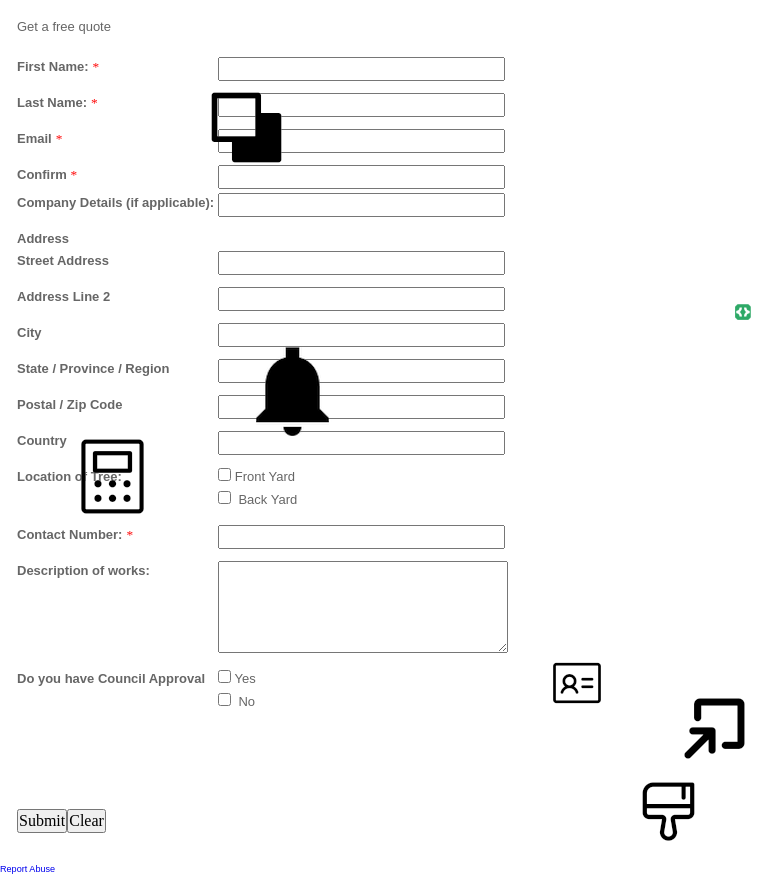  I want to click on indicates active developer badge status on Discord, so click(743, 312).